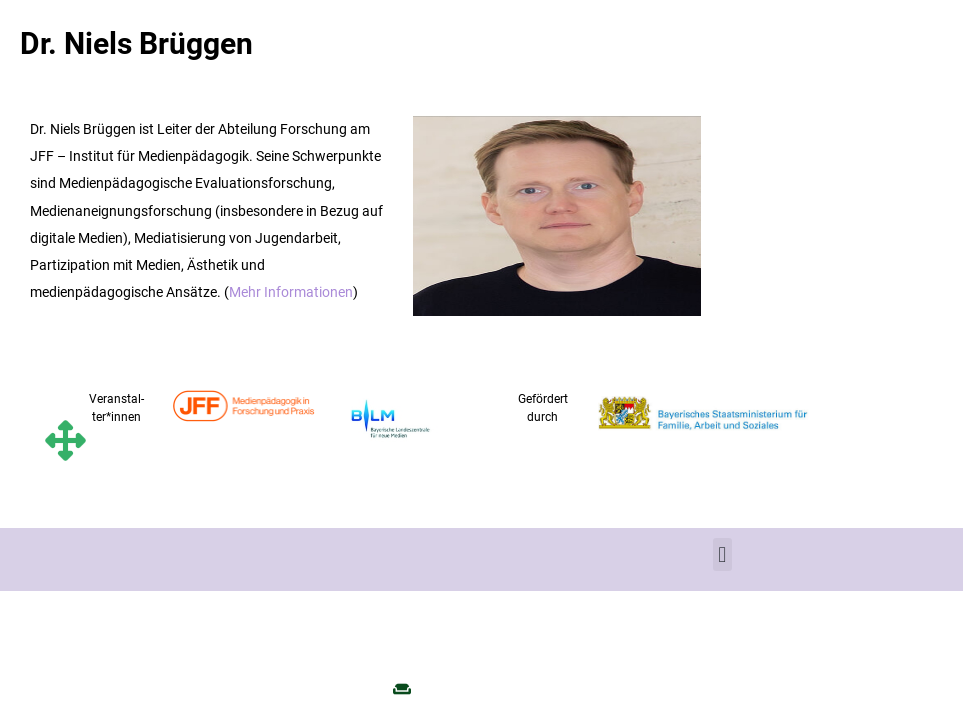  What do you see at coordinates (65, 440) in the screenshot?
I see `move or drag an element freely` at bounding box center [65, 440].